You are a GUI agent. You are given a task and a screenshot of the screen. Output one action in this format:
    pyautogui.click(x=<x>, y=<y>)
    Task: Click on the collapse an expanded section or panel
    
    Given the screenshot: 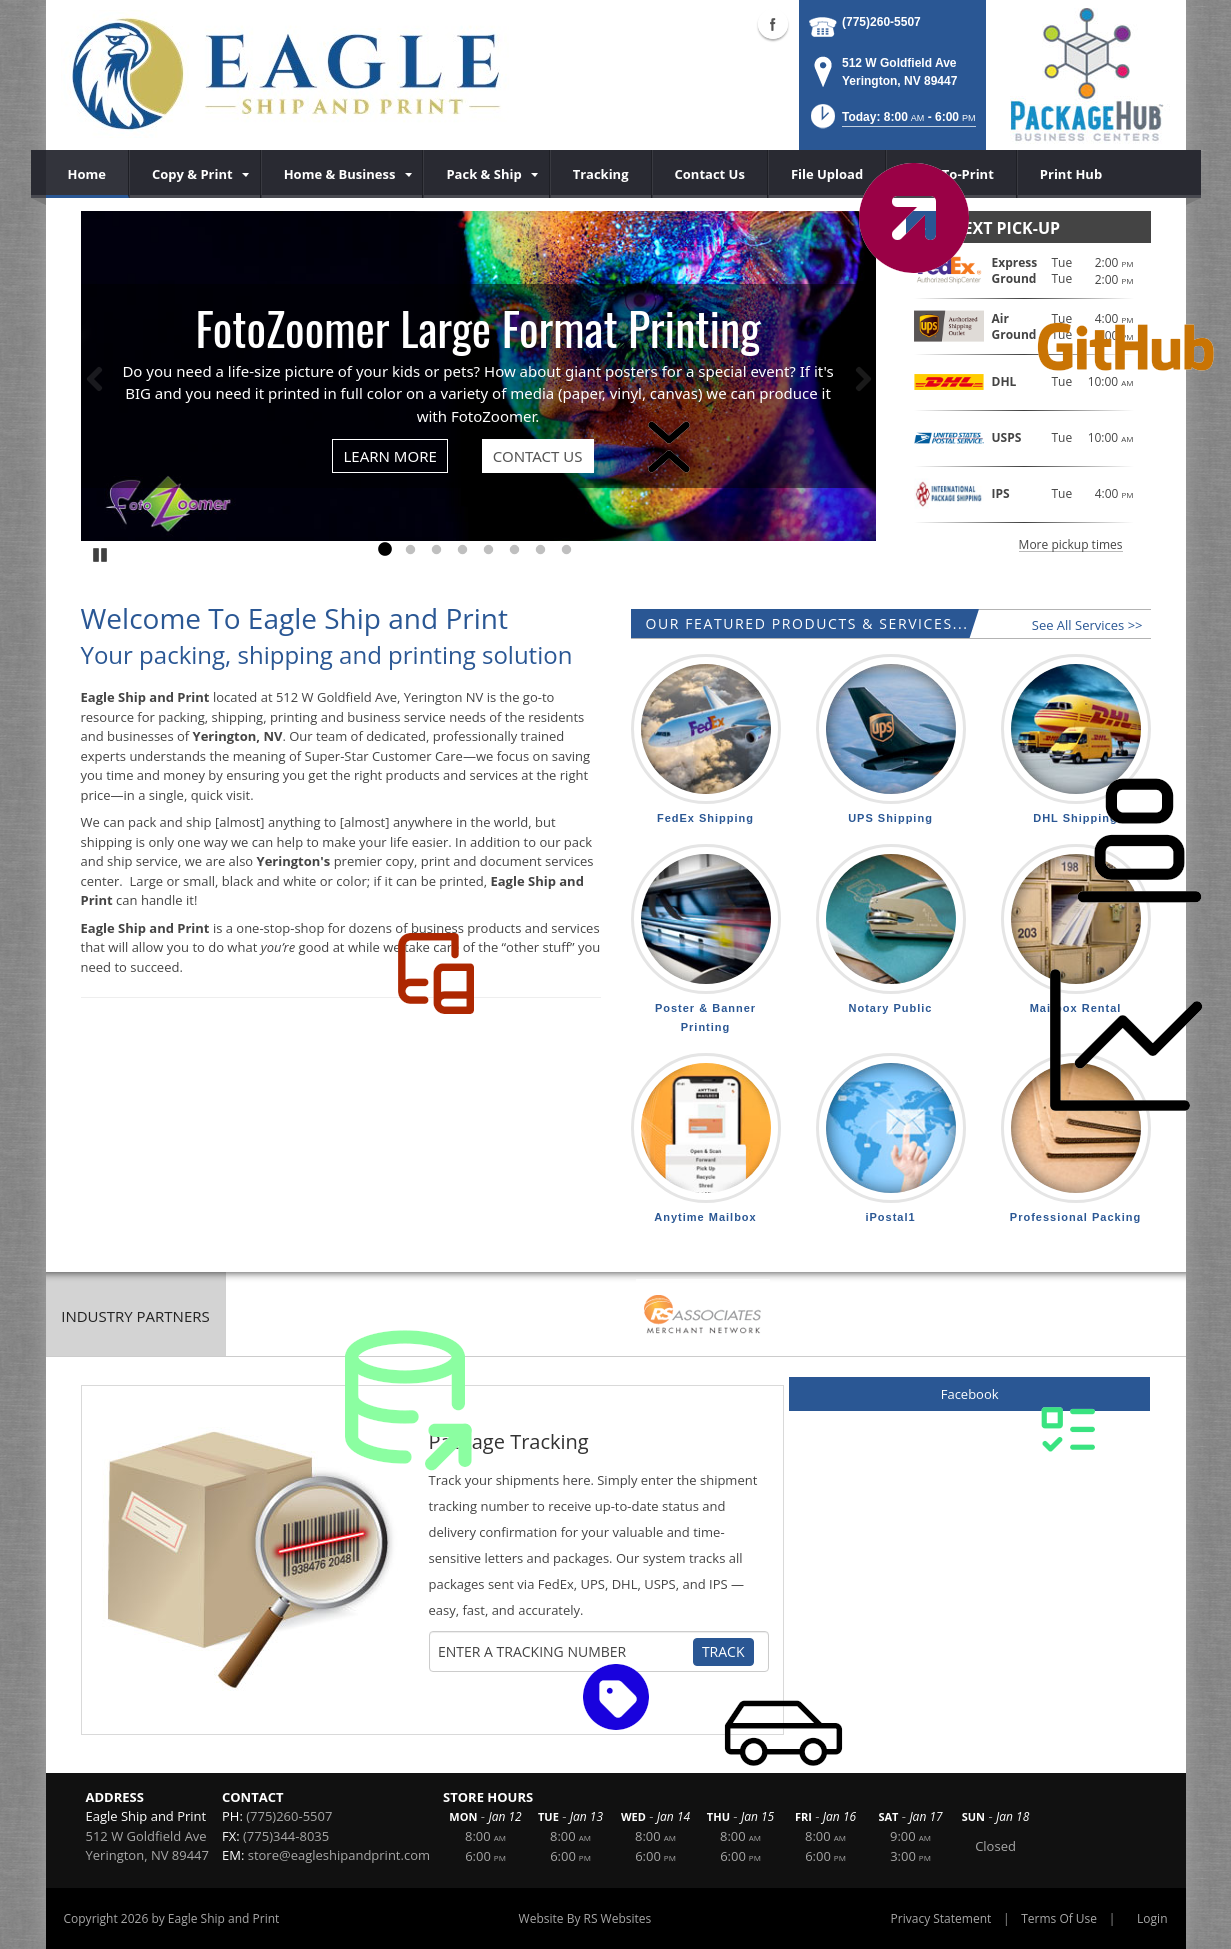 What is the action you would take?
    pyautogui.click(x=669, y=447)
    